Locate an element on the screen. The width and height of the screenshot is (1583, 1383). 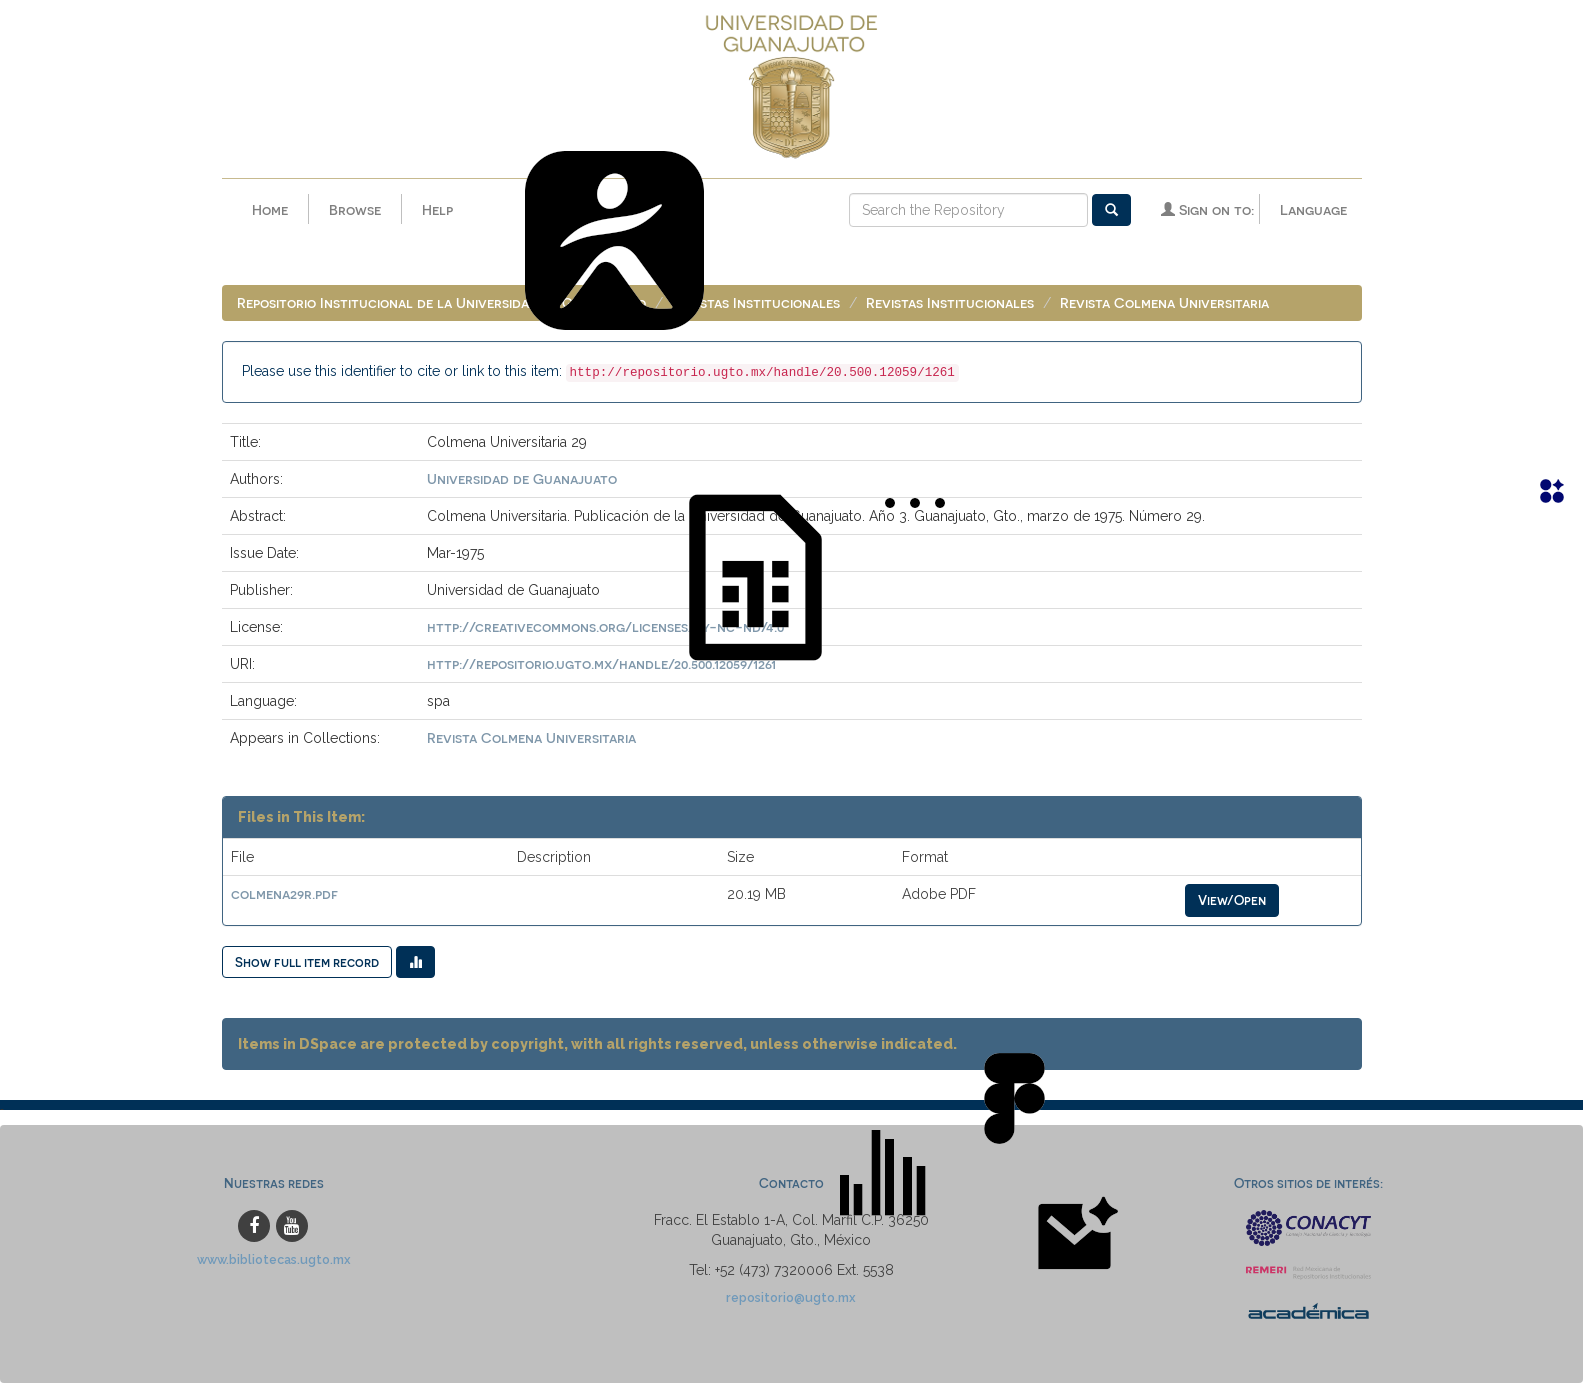
open the Île-de-France Mobilités app is located at coordinates (614, 240).